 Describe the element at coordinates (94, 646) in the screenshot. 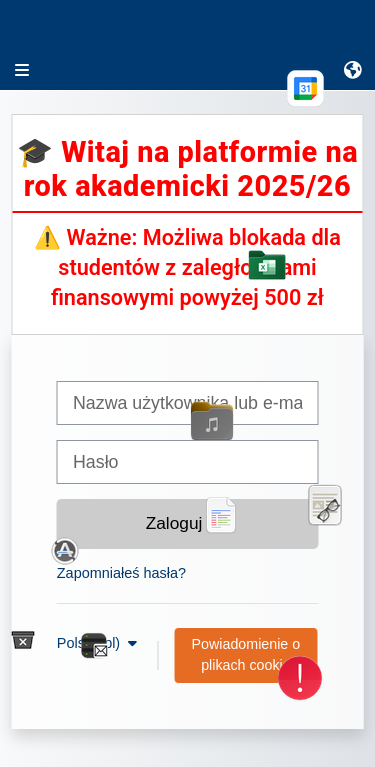

I see `configure mail server settings` at that location.